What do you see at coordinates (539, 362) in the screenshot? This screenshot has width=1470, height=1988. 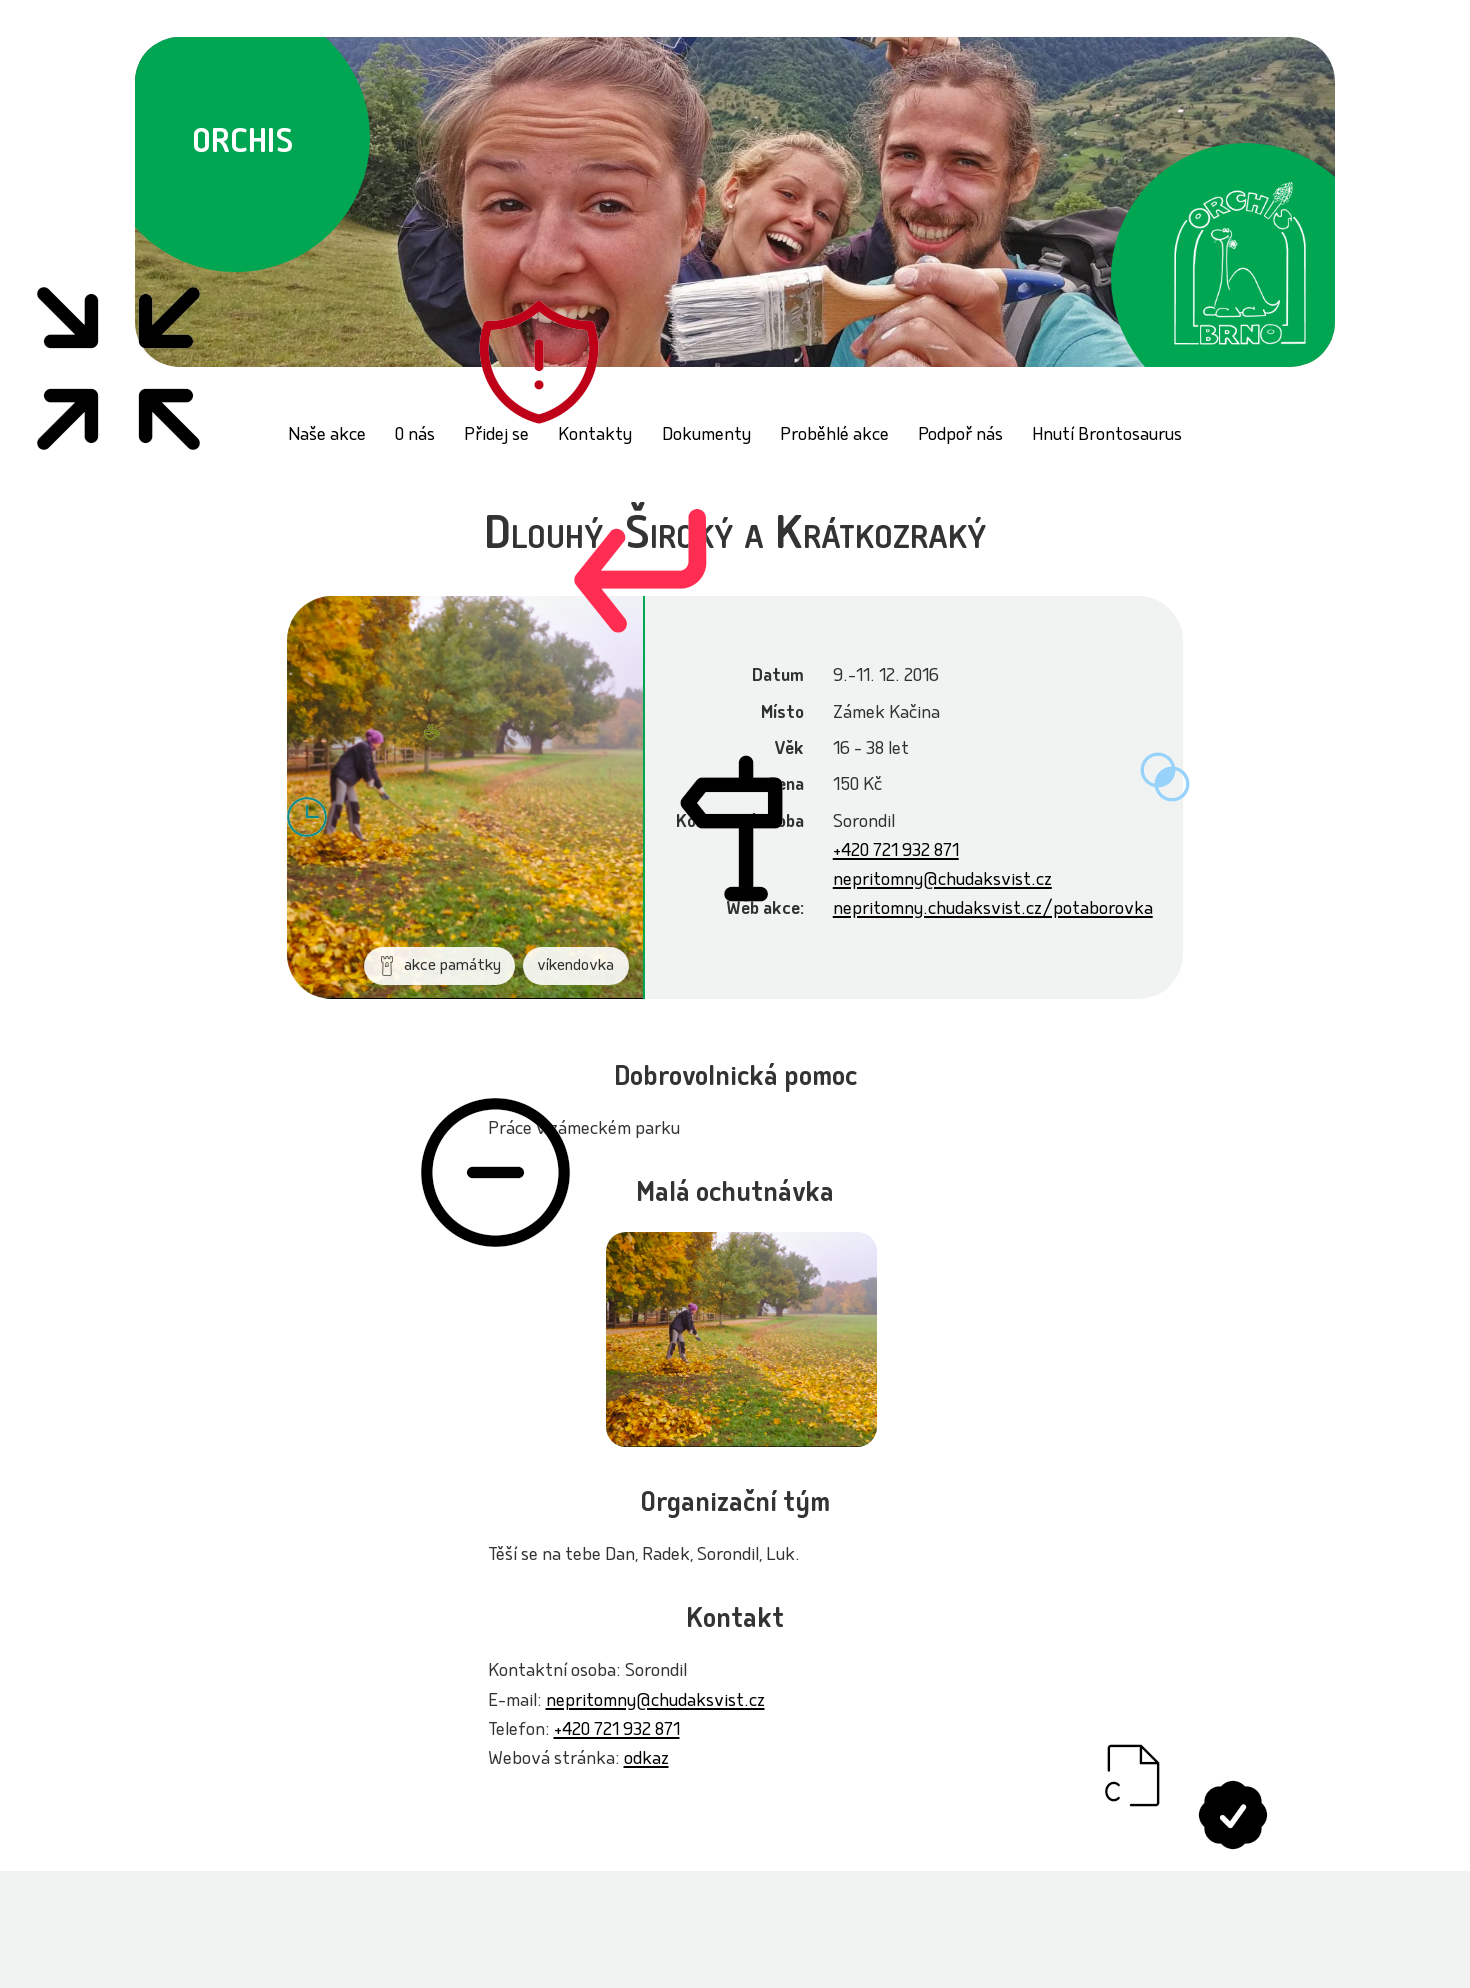 I see `security warning or alert detected` at bounding box center [539, 362].